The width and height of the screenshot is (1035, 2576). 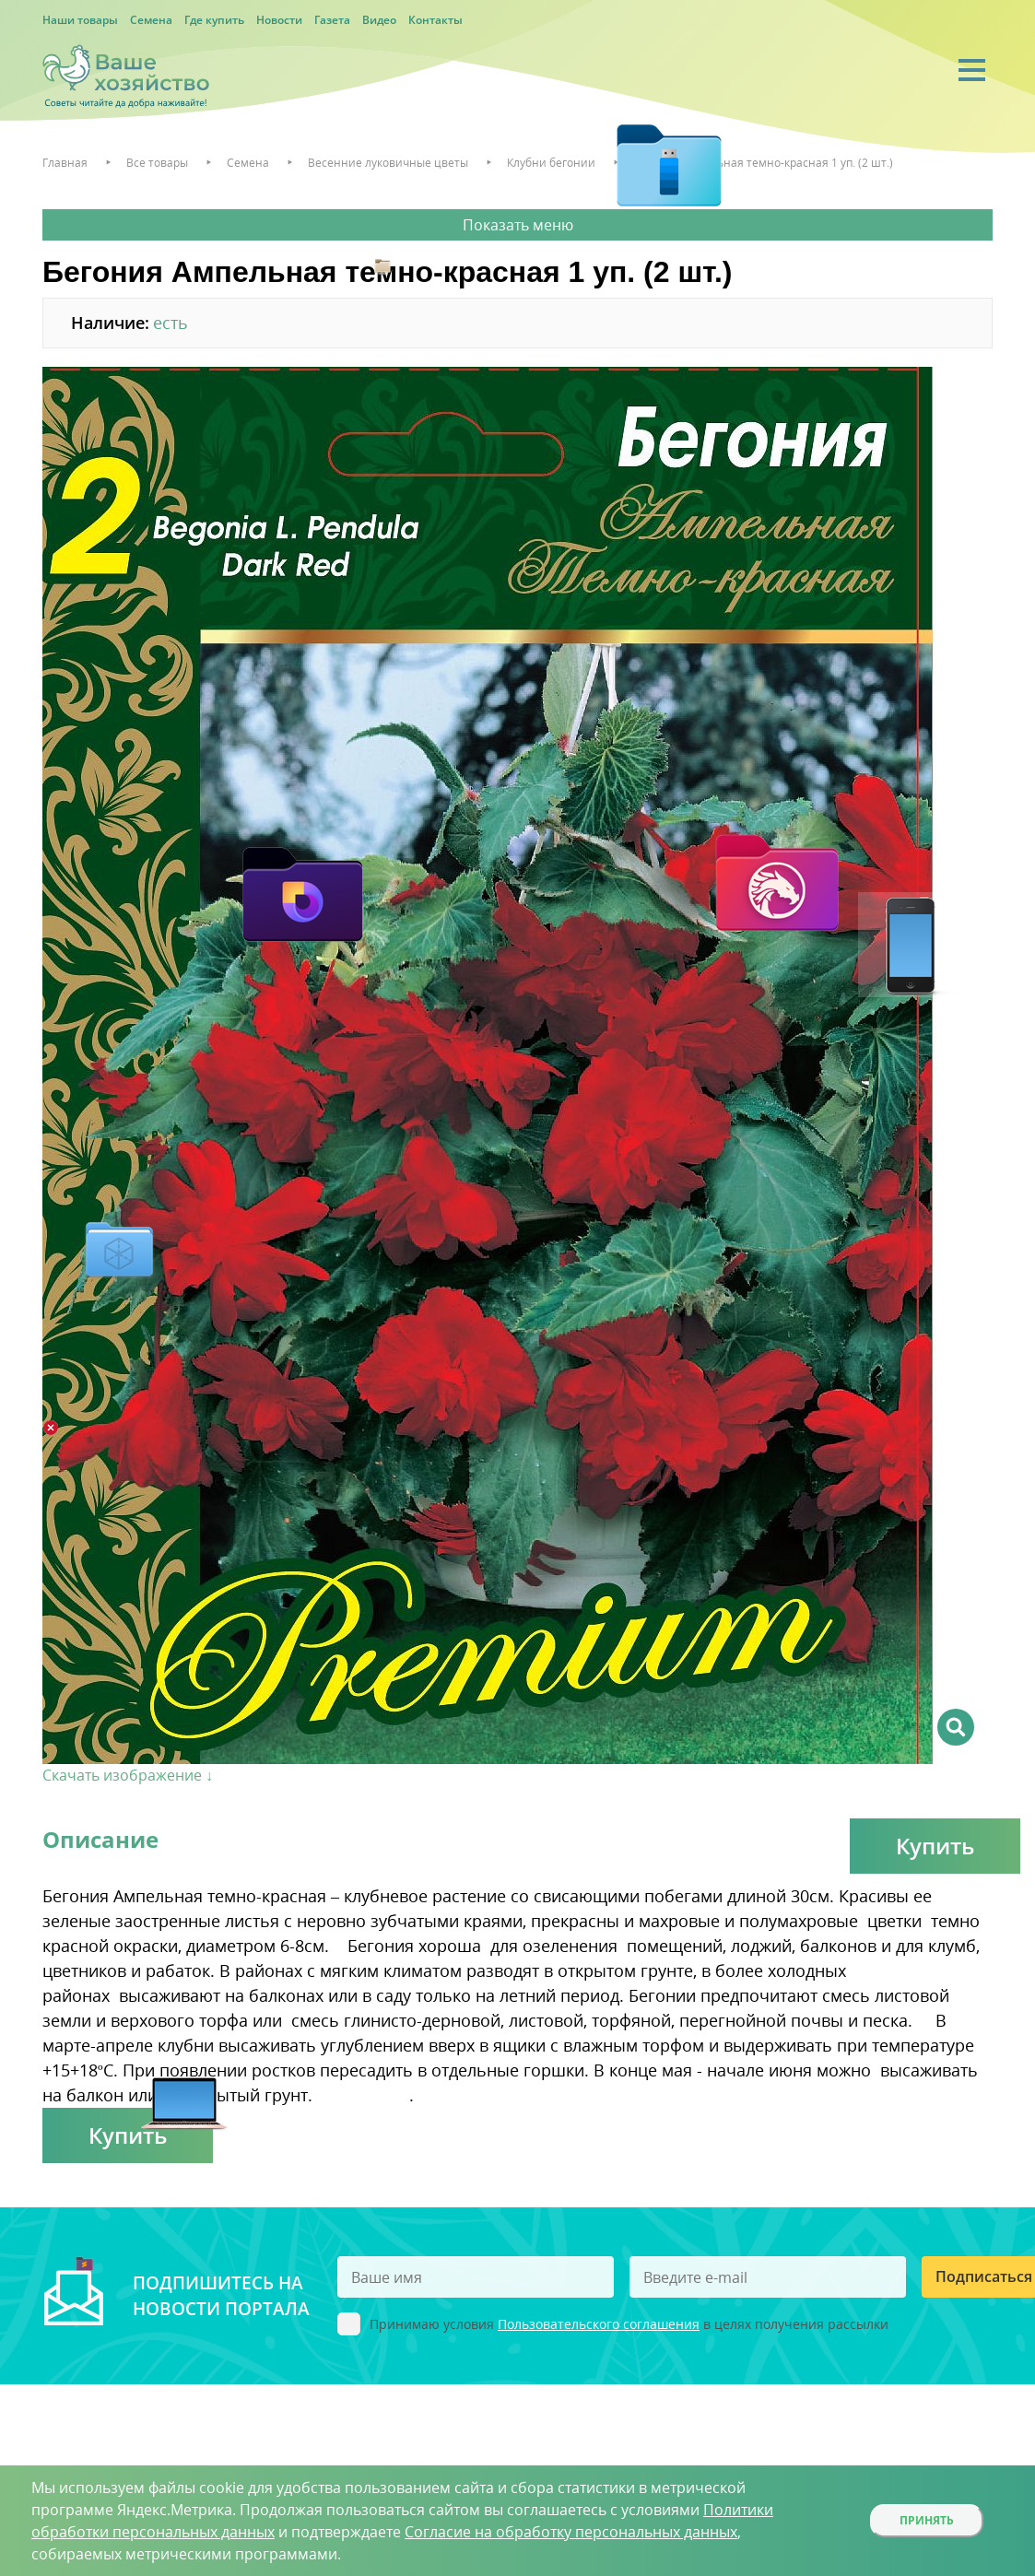 What do you see at coordinates (776, 886) in the screenshot?
I see `open garuda linux system folder` at bounding box center [776, 886].